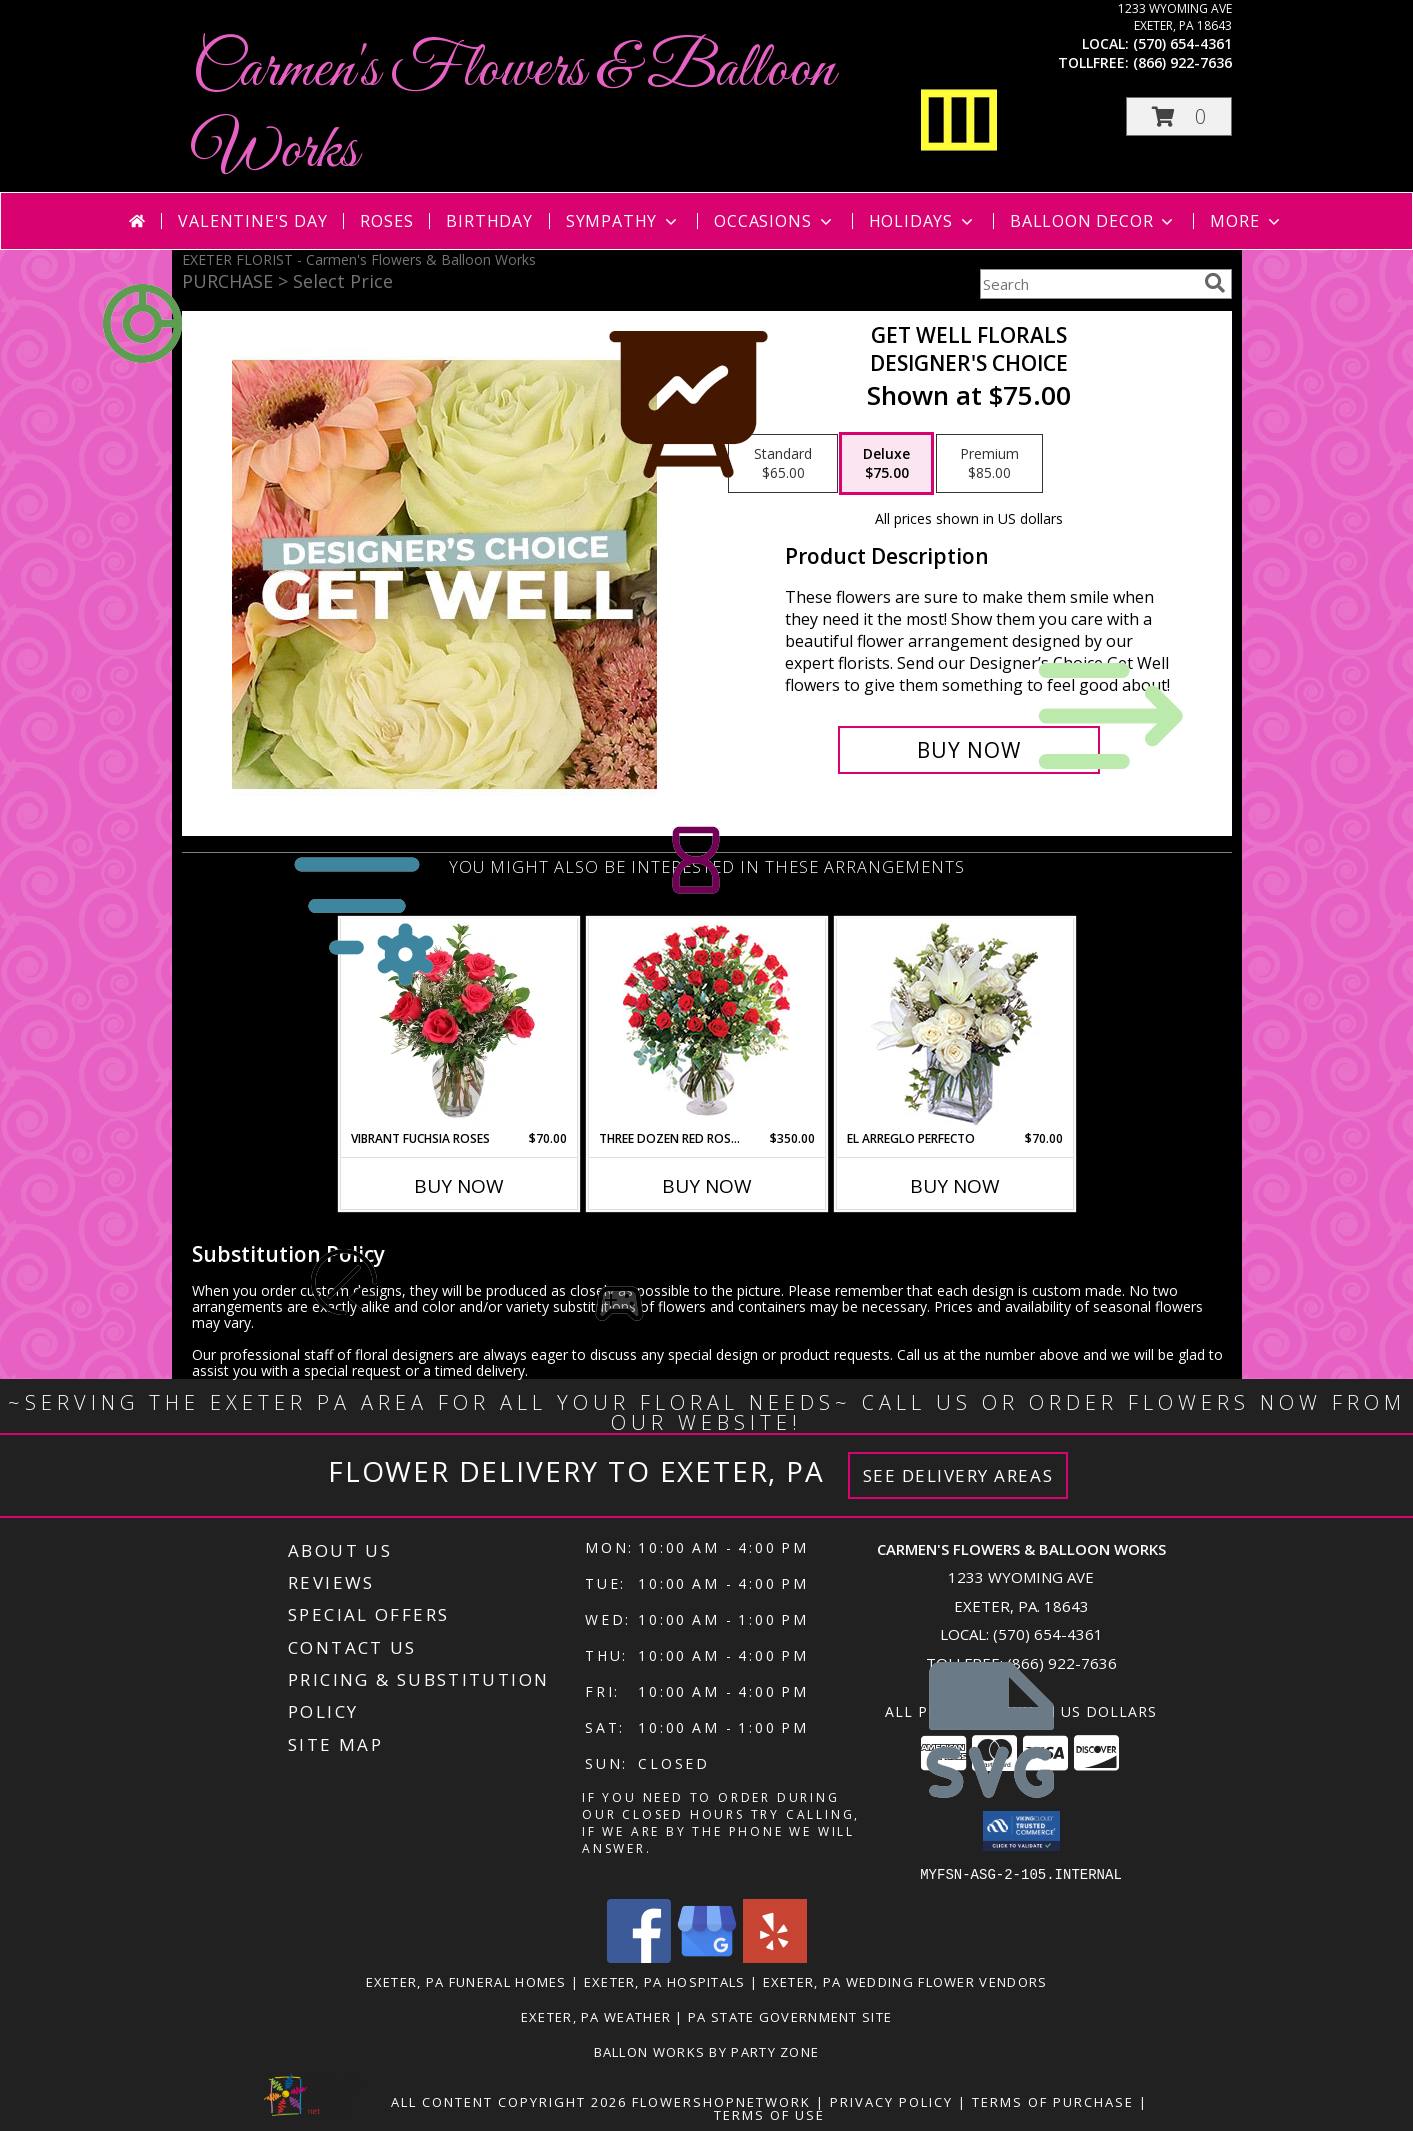 Image resolution: width=1413 pixels, height=2131 pixels. What do you see at coordinates (688, 404) in the screenshot?
I see `view presentation or slideshow` at bounding box center [688, 404].